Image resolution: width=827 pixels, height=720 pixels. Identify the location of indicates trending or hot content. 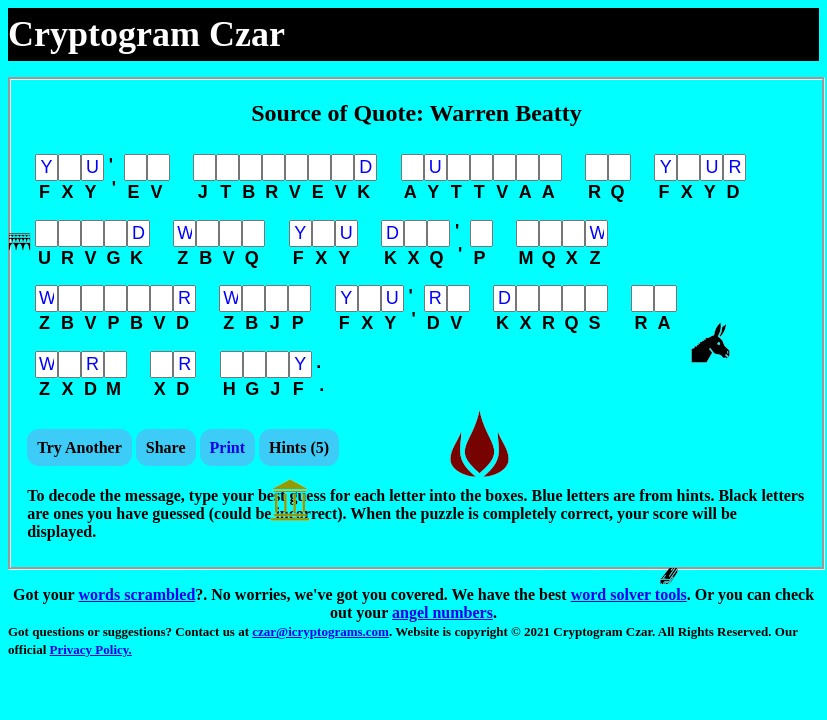
(479, 443).